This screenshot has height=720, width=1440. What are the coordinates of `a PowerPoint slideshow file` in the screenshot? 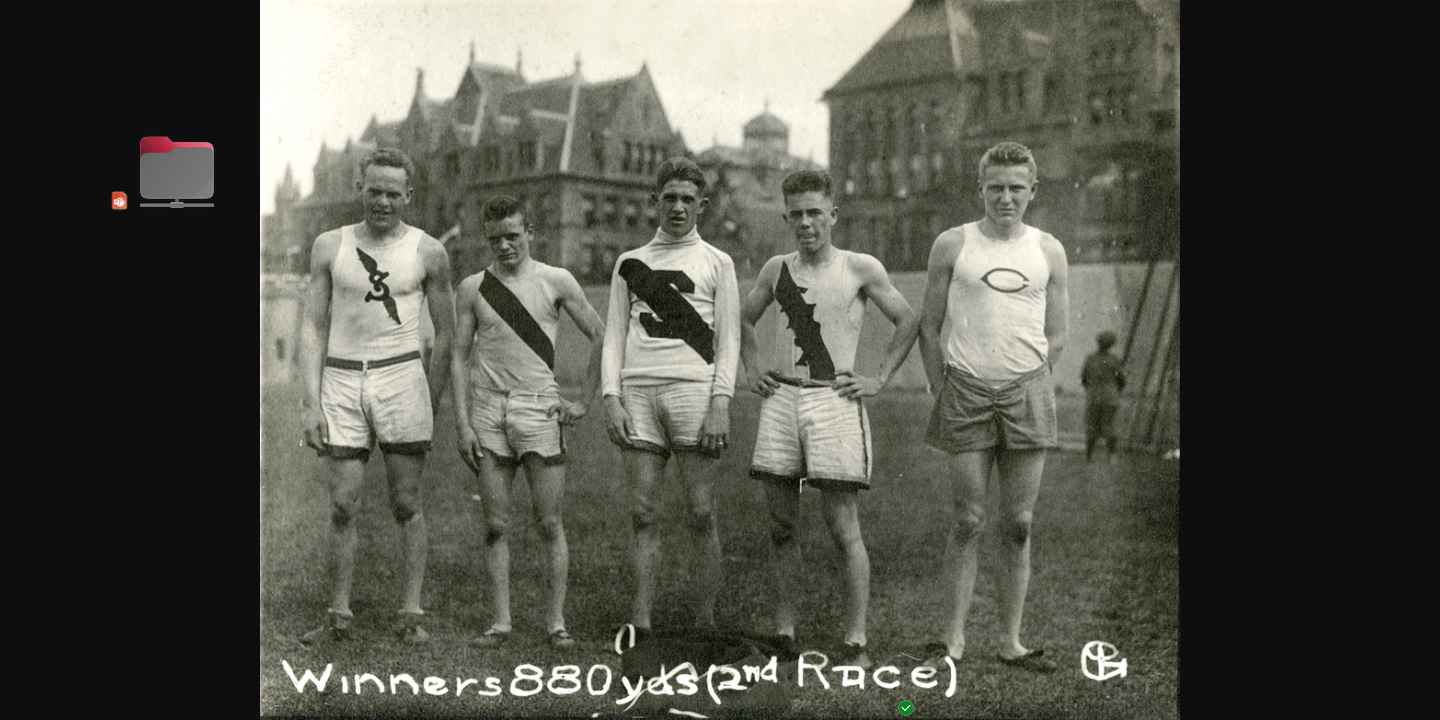 It's located at (119, 200).